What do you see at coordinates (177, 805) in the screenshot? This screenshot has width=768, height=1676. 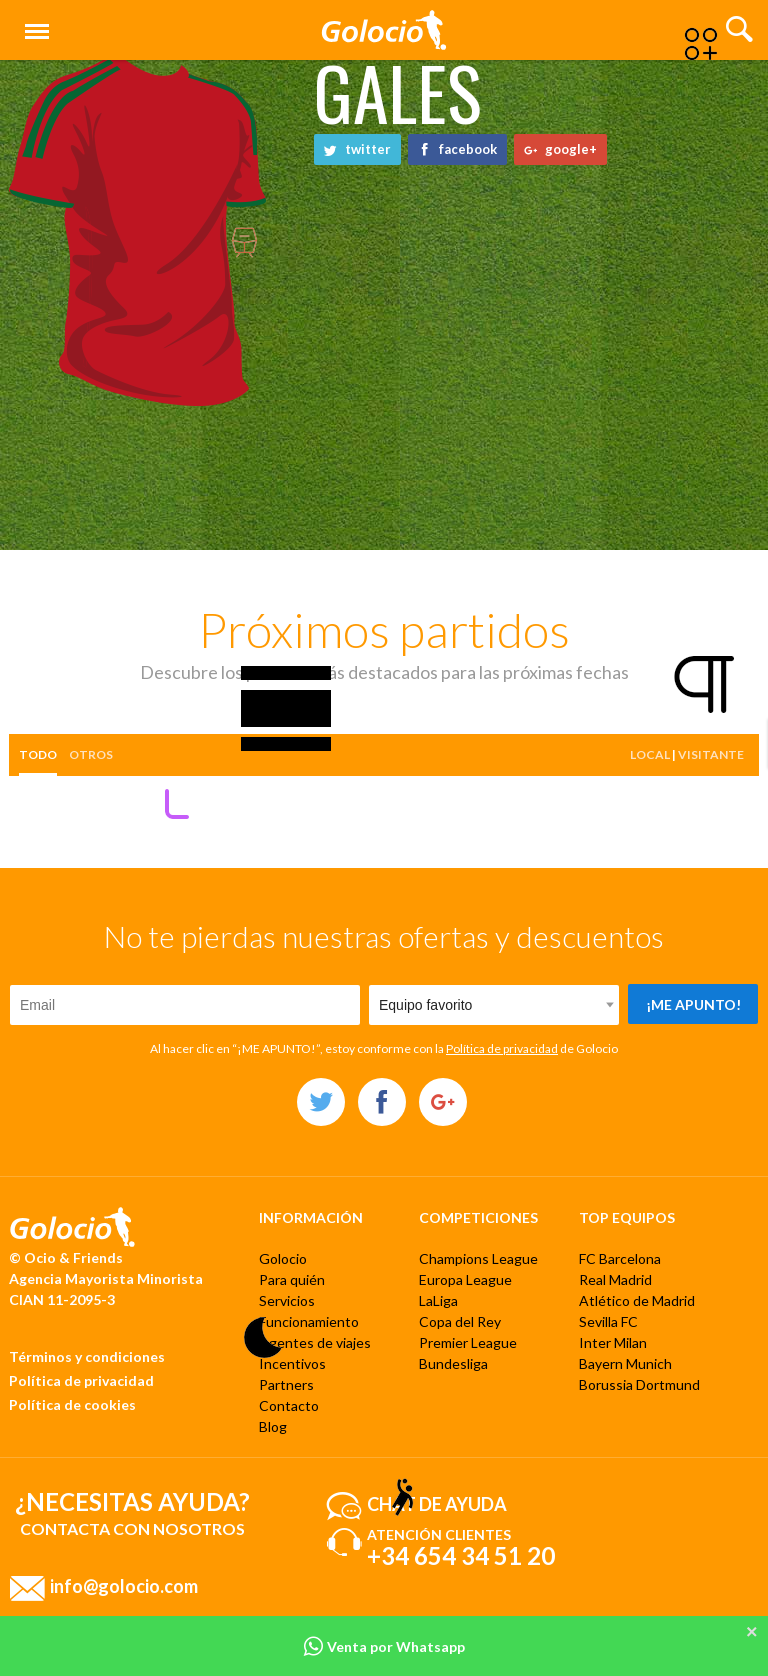 I see `romanian leu currency symbol` at bounding box center [177, 805].